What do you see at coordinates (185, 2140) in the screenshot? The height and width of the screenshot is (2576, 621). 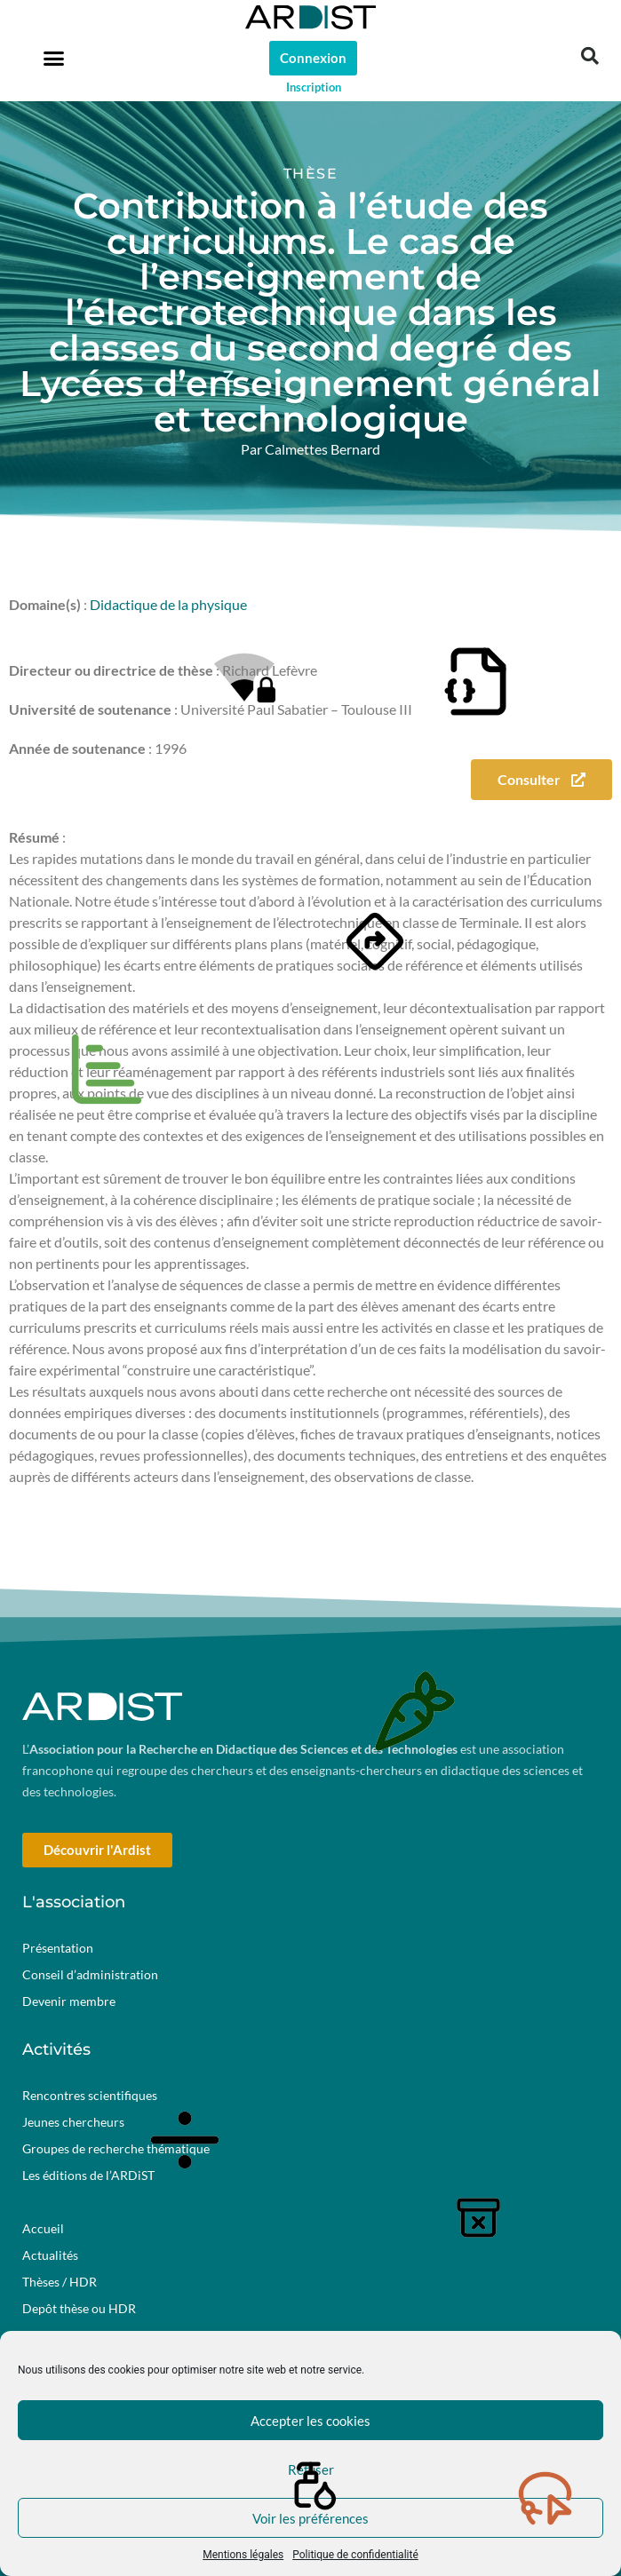 I see `perform division calculation` at bounding box center [185, 2140].